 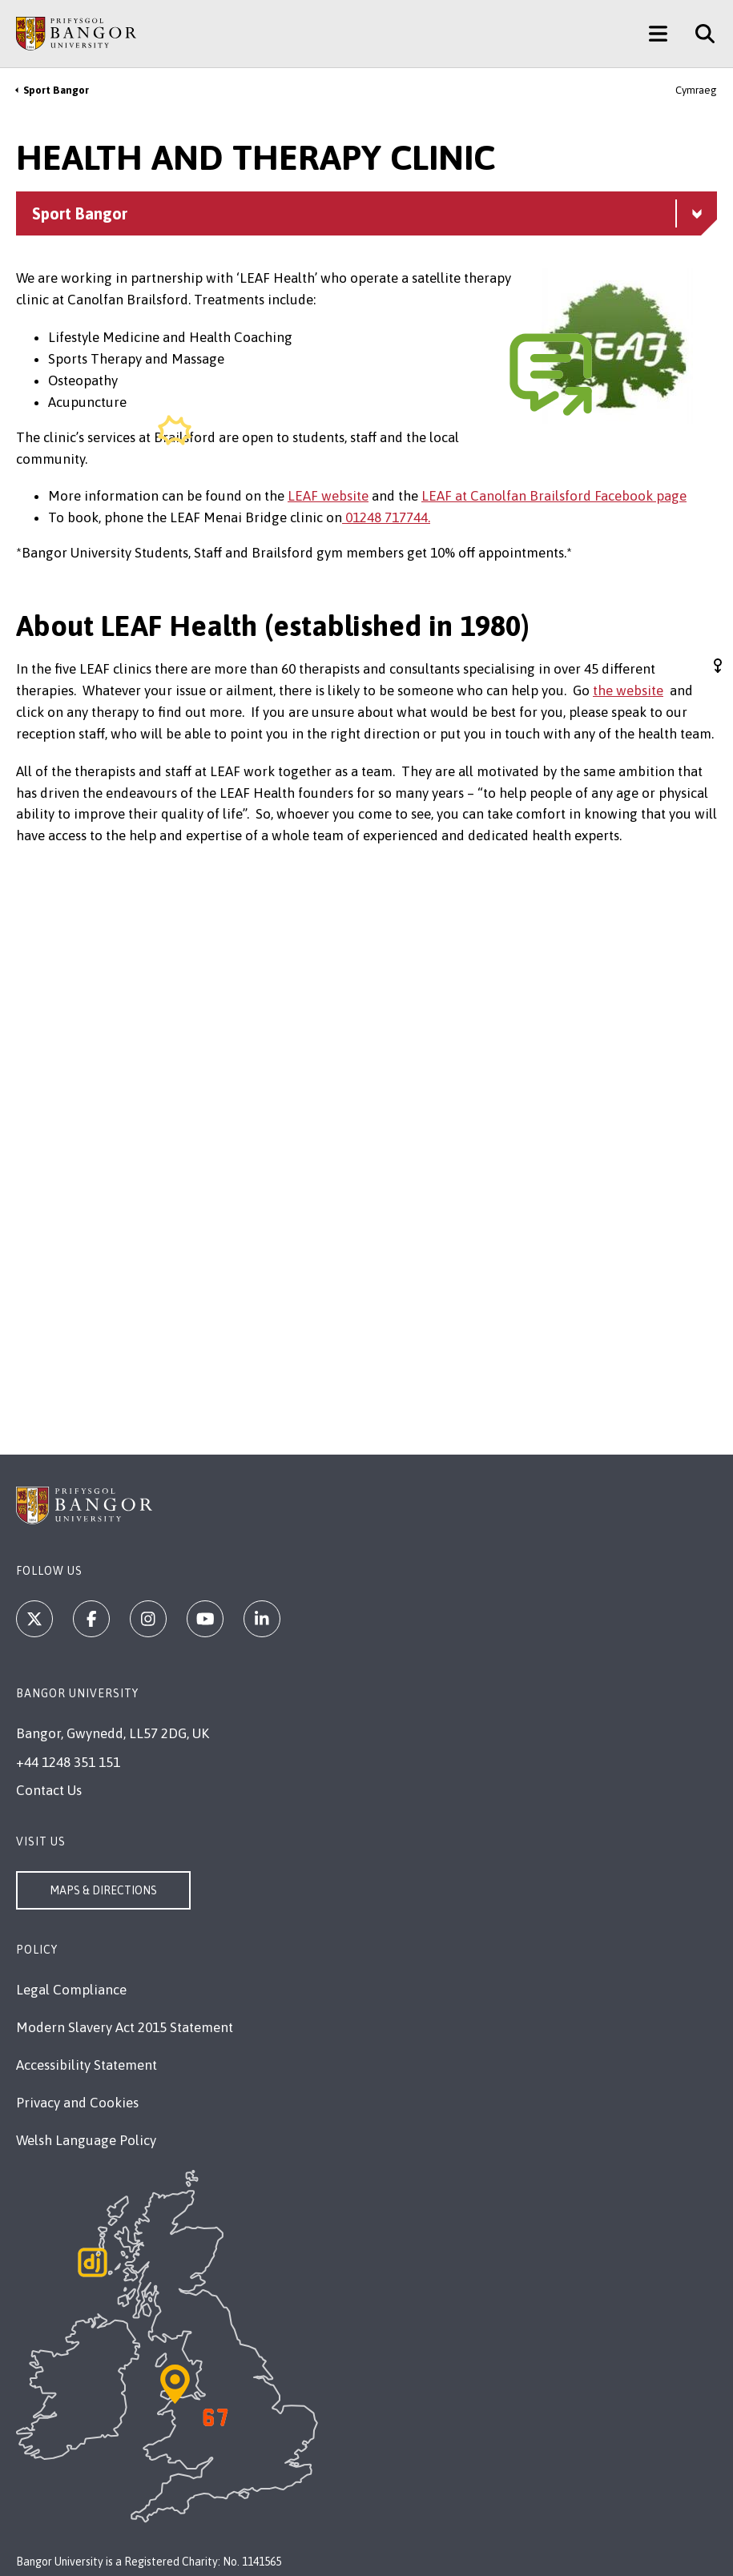 I want to click on indicates an explosion or impact effect, so click(x=175, y=430).